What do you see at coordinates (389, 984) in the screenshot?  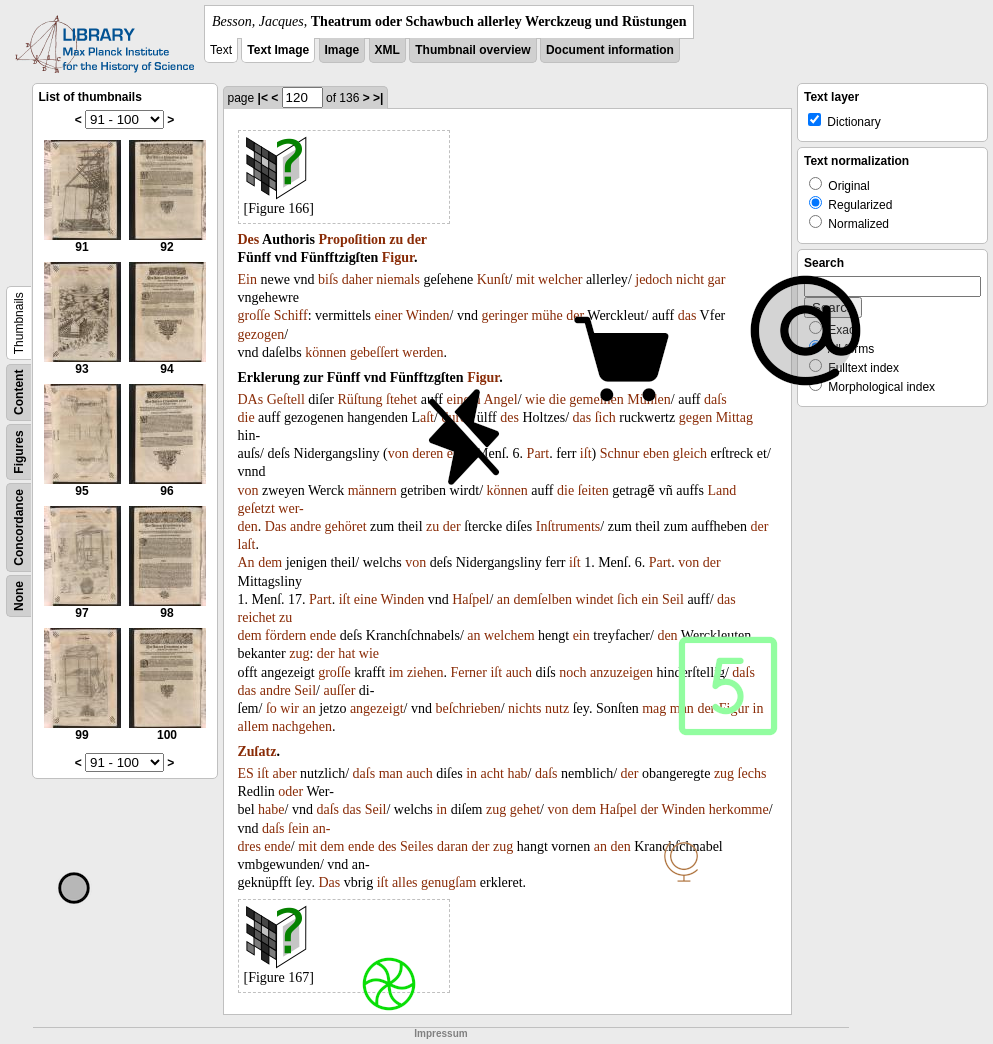 I see `indicates content is loading` at bounding box center [389, 984].